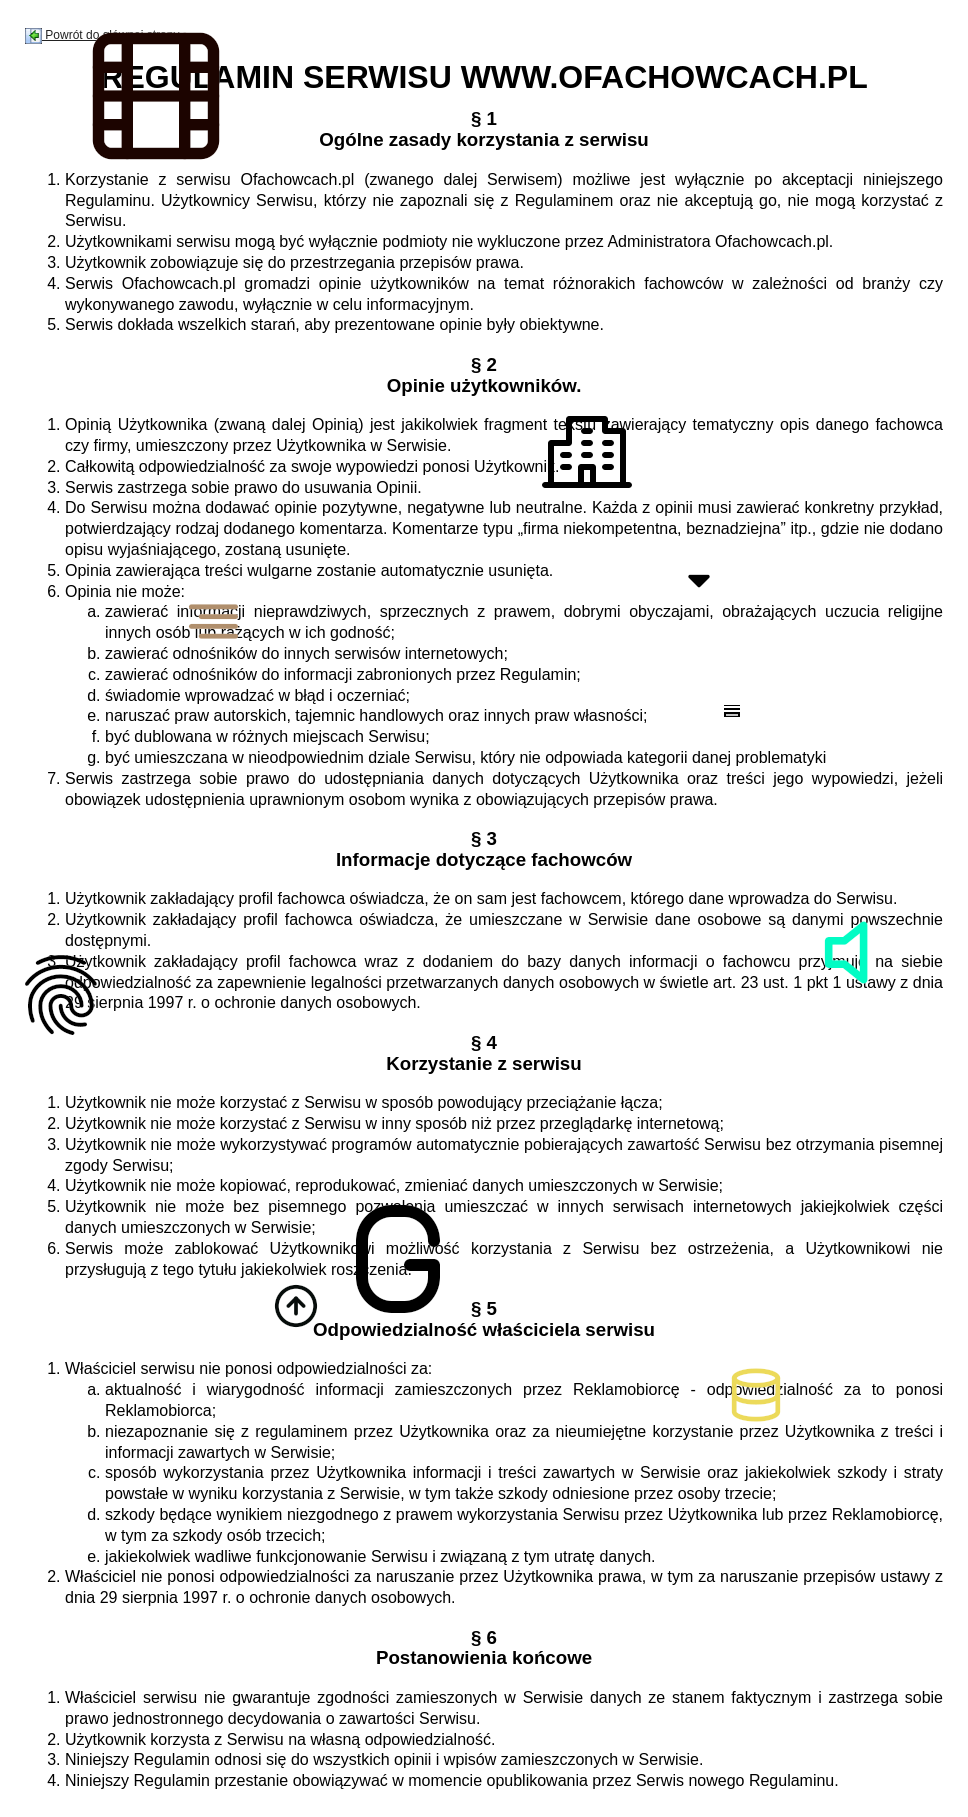  What do you see at coordinates (587, 452) in the screenshot?
I see `view apartment or residential listings` at bounding box center [587, 452].